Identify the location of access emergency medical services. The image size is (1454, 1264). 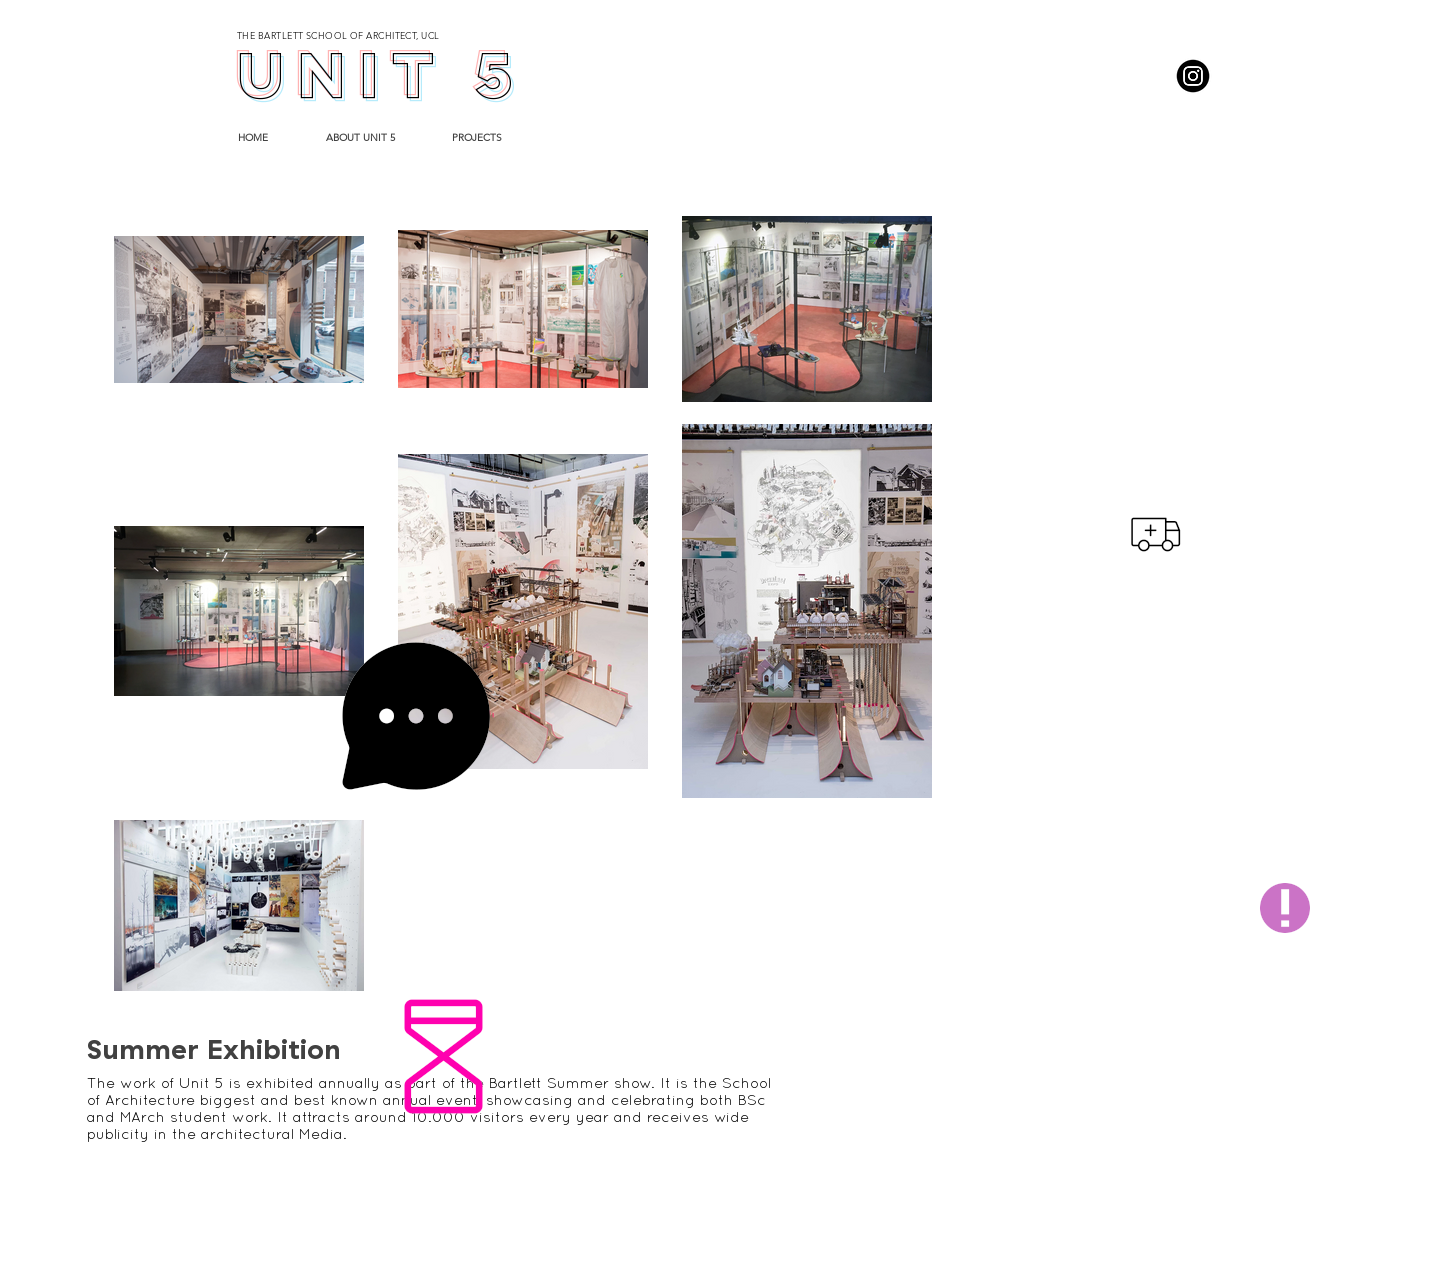
(1154, 532).